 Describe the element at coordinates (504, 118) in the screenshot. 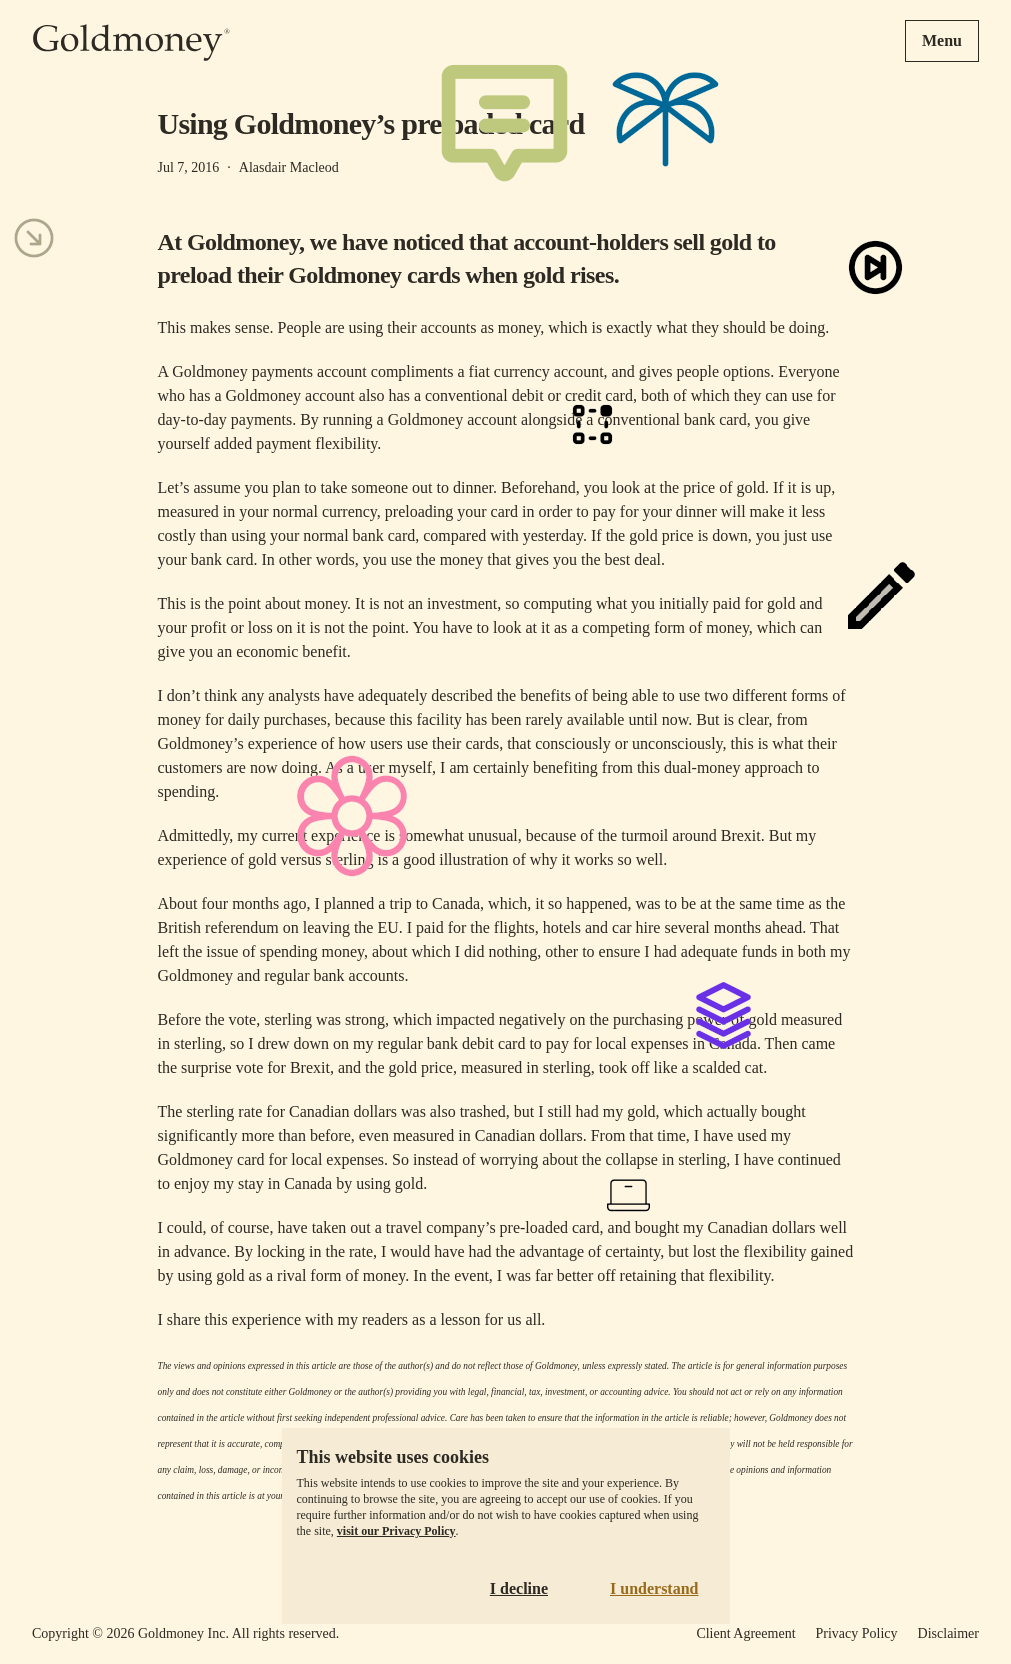

I see `open chat or messaging` at that location.